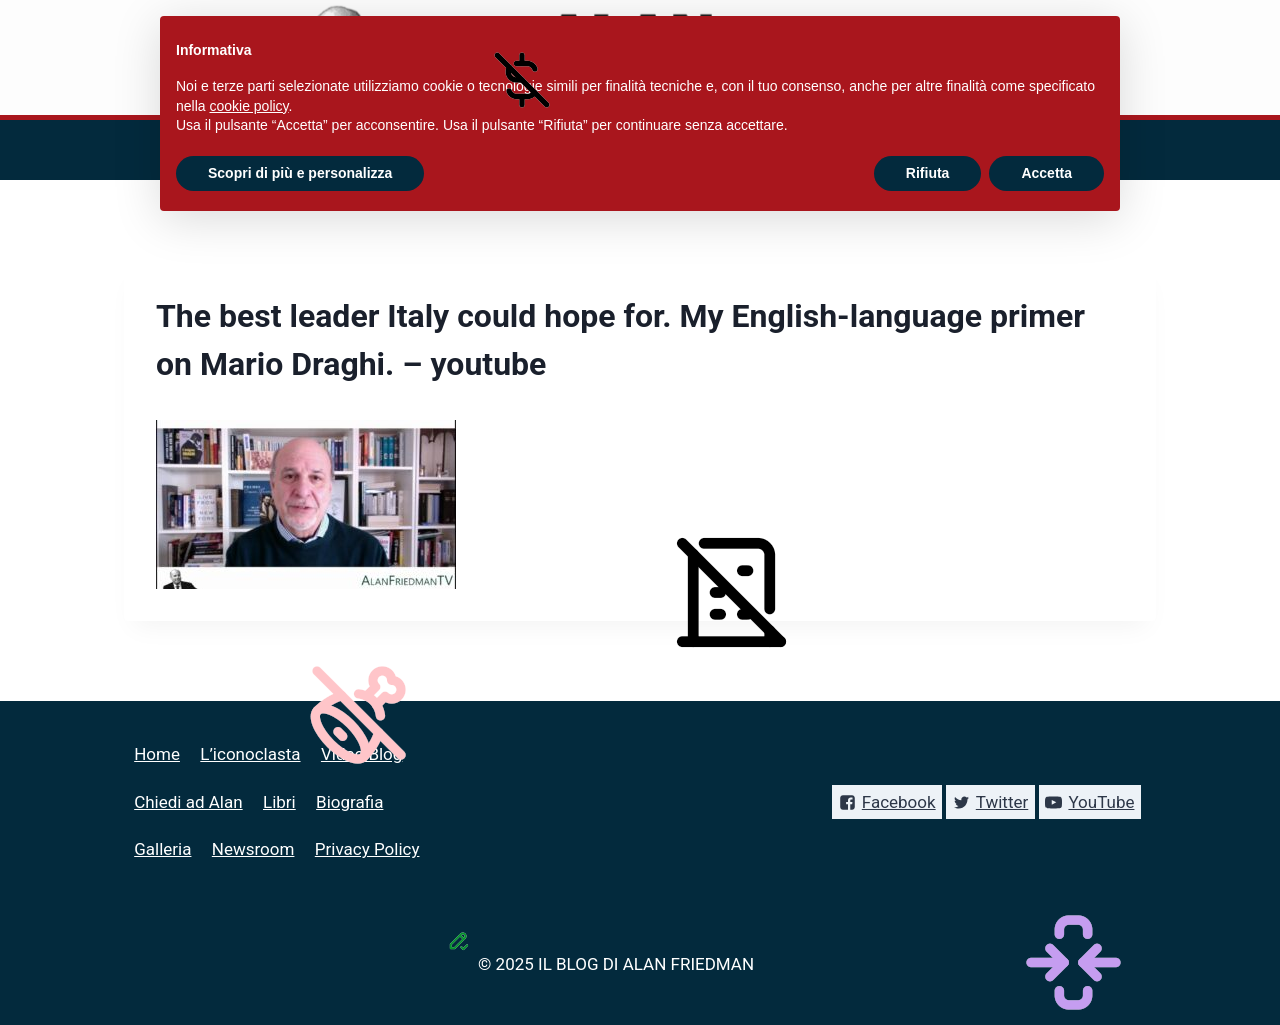  What do you see at coordinates (458, 940) in the screenshot?
I see `edit completed or saved successfully` at bounding box center [458, 940].